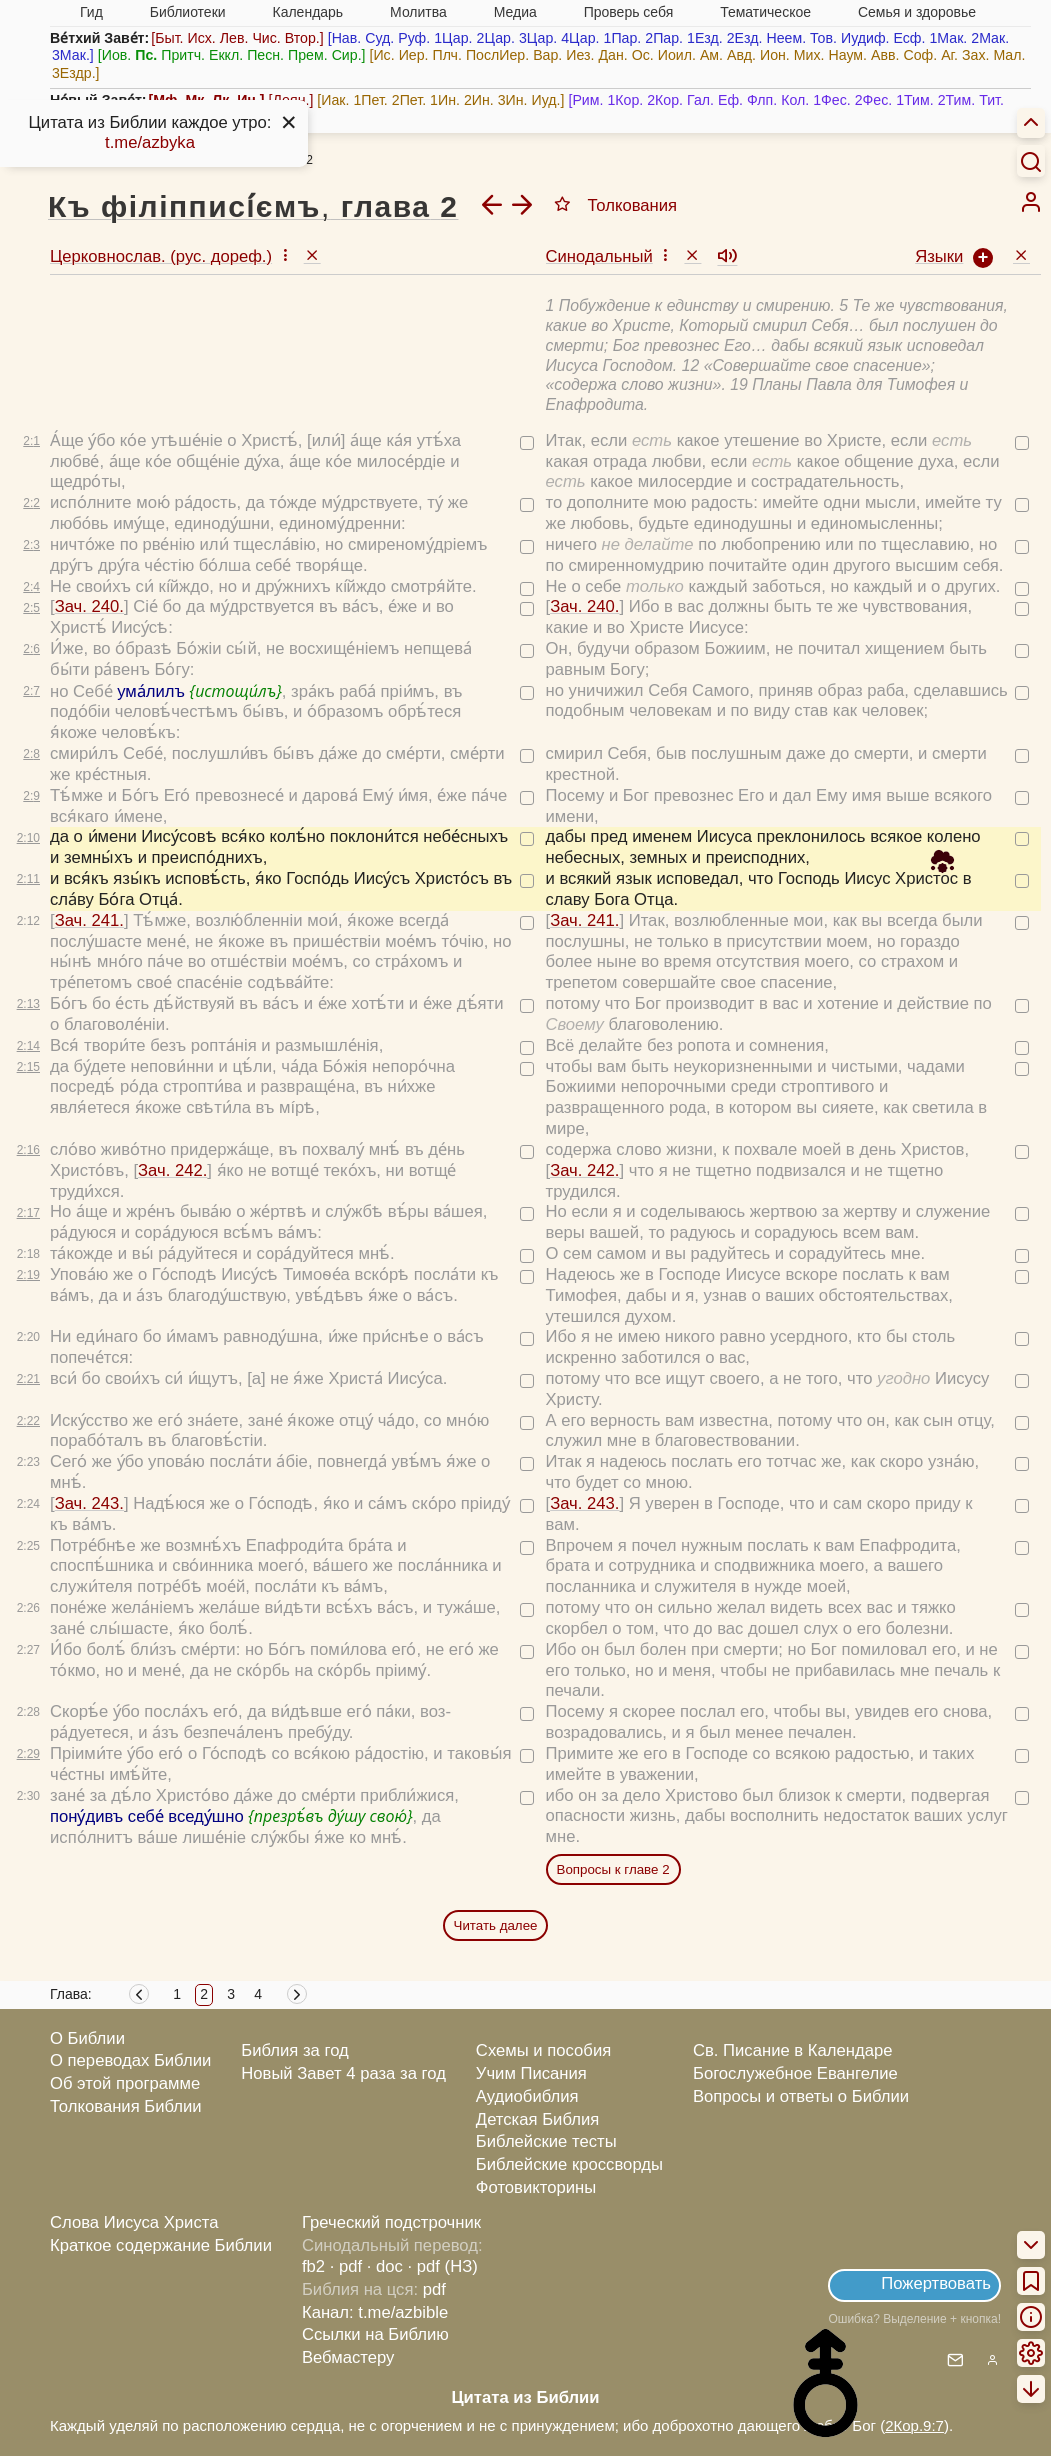 The height and width of the screenshot is (2456, 1051). Describe the element at coordinates (942, 861) in the screenshot. I see `indicates hail or severe weather conditions` at that location.